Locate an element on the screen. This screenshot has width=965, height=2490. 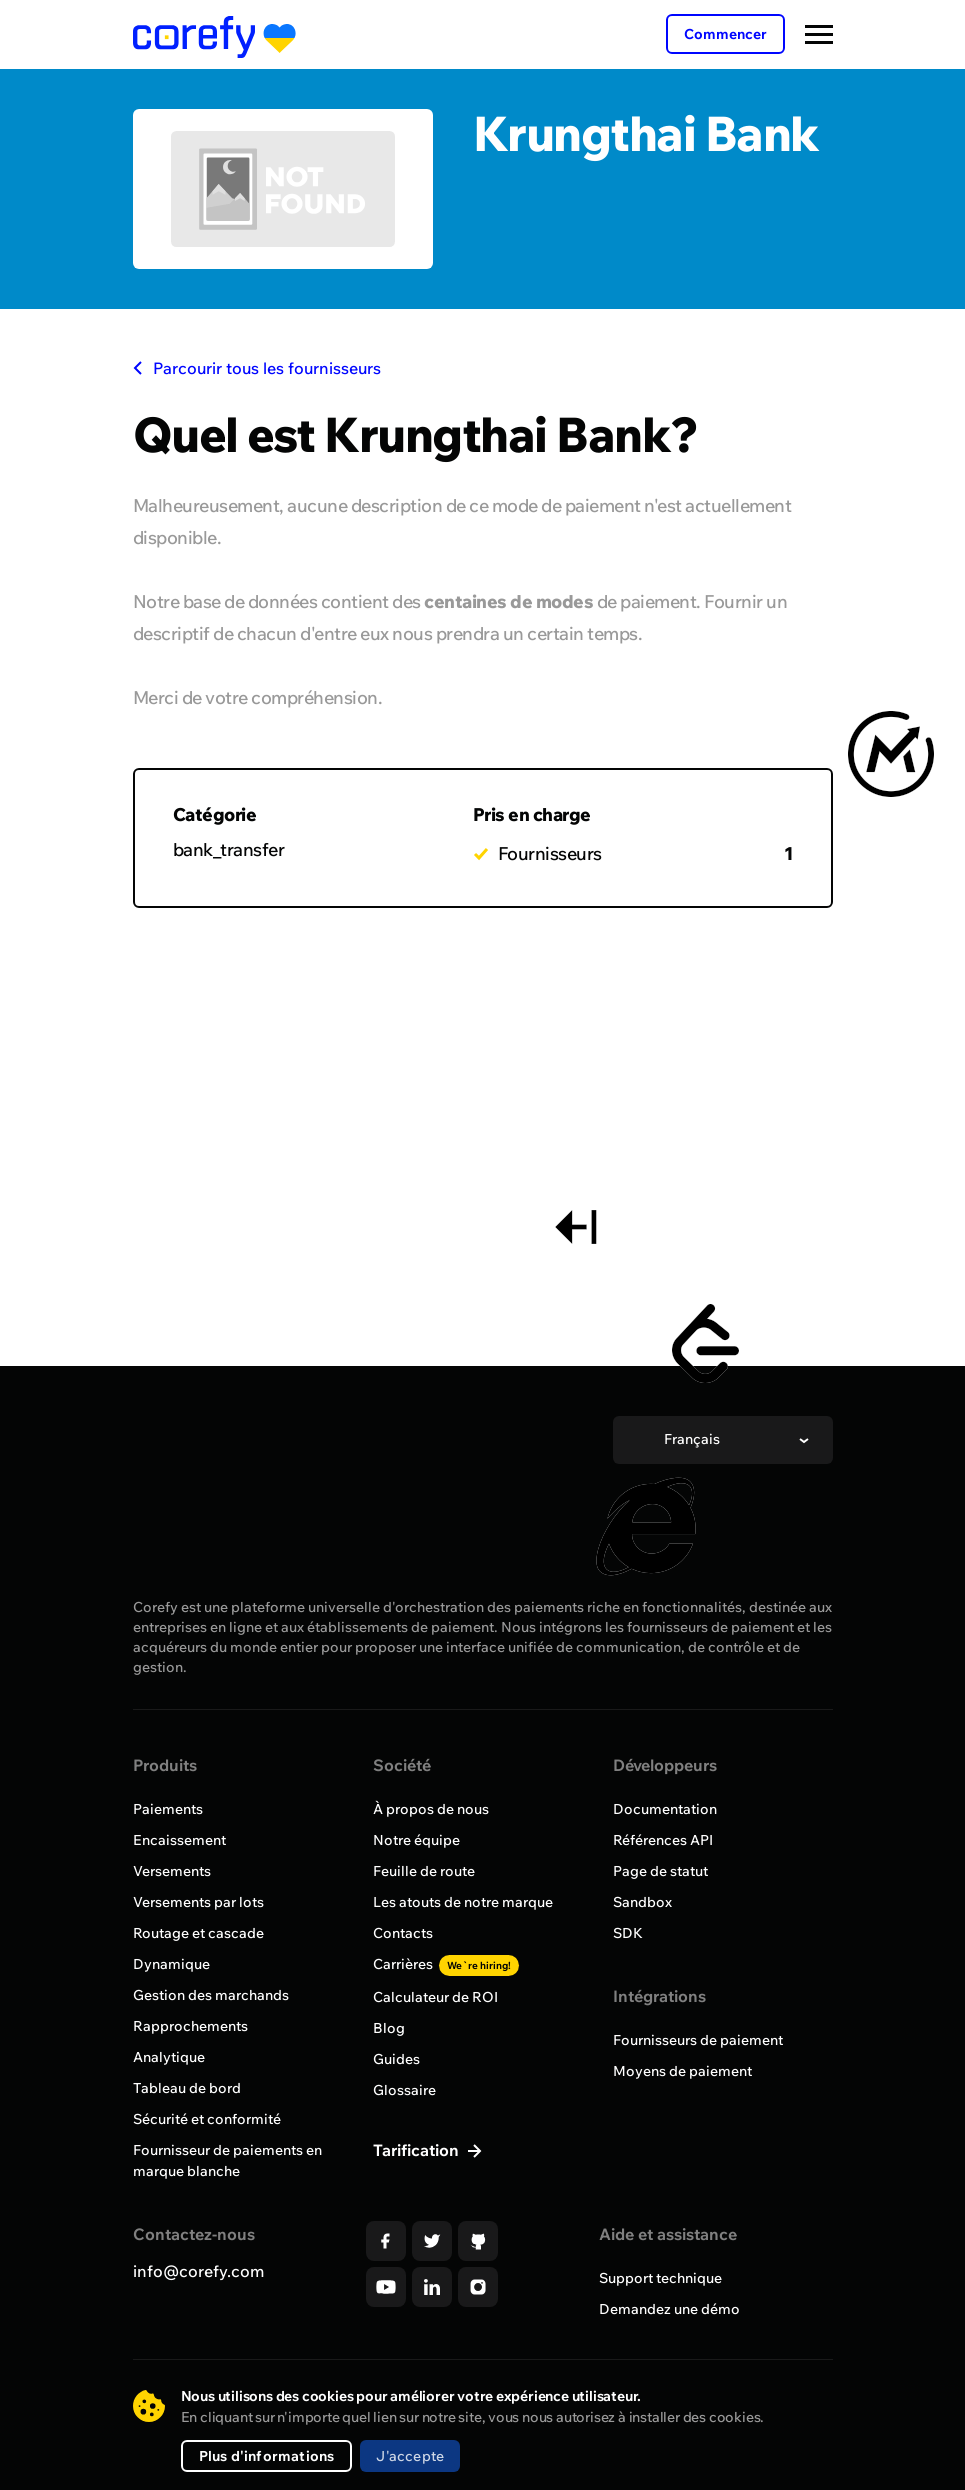
expand panel to the left is located at coordinates (577, 1227).